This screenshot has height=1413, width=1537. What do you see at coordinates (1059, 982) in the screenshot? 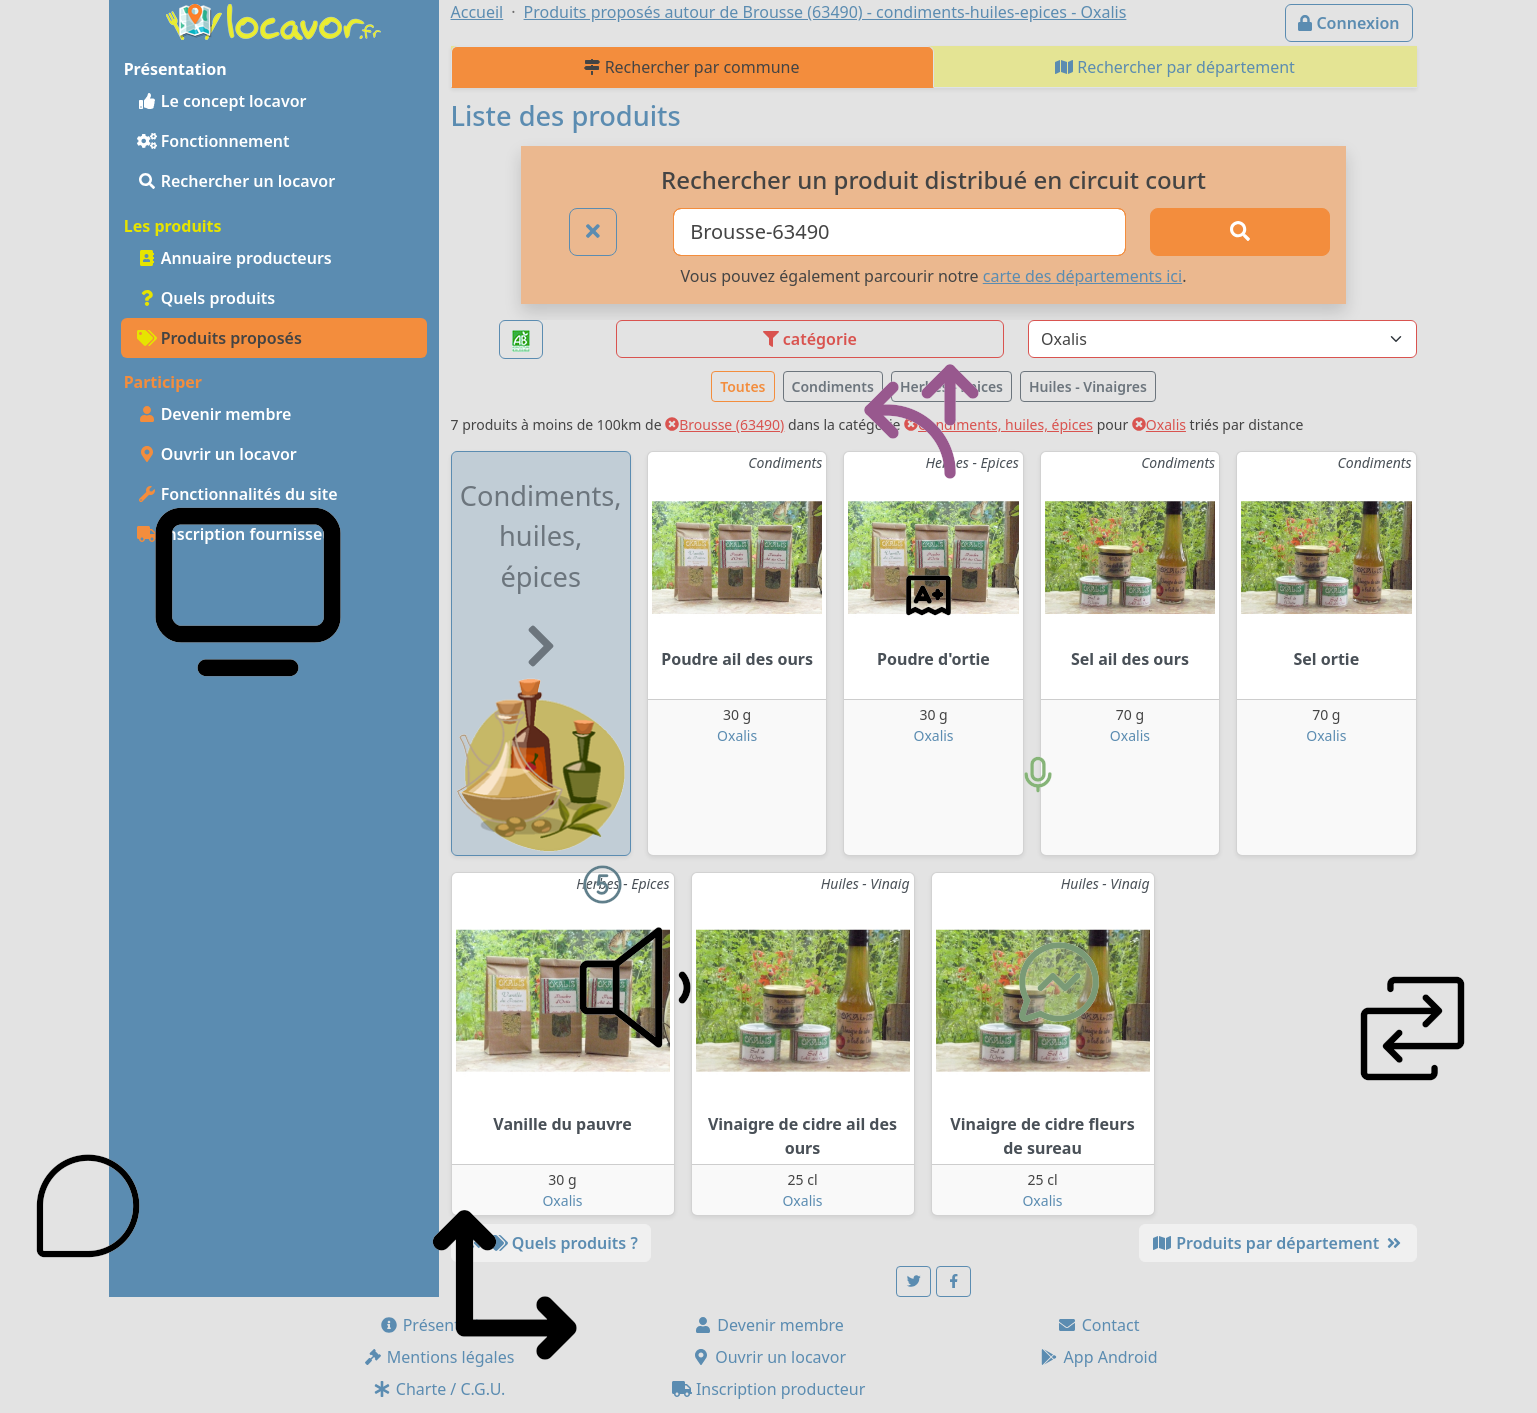
I see `open facebook messenger` at bounding box center [1059, 982].